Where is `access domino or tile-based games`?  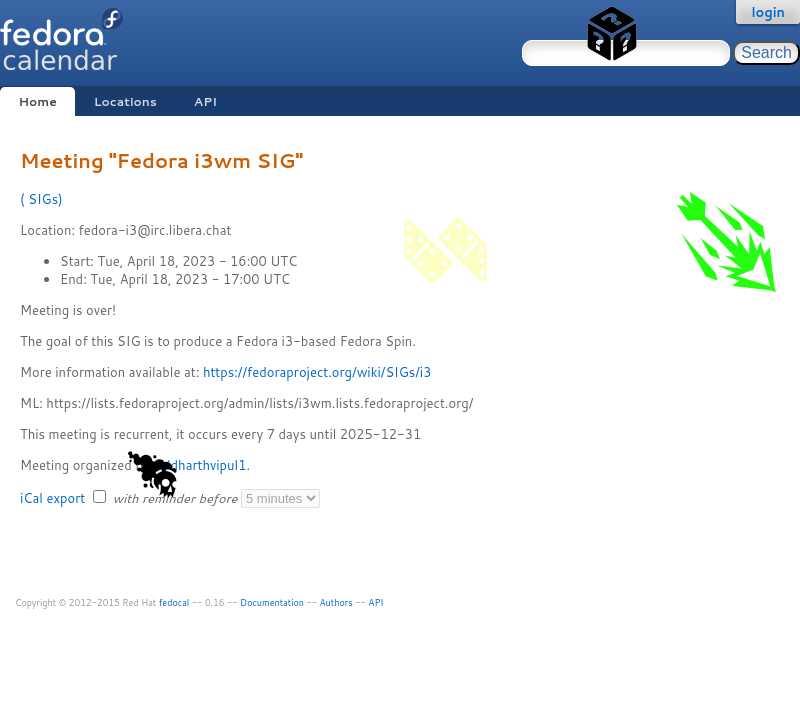 access domino or tile-based games is located at coordinates (445, 250).